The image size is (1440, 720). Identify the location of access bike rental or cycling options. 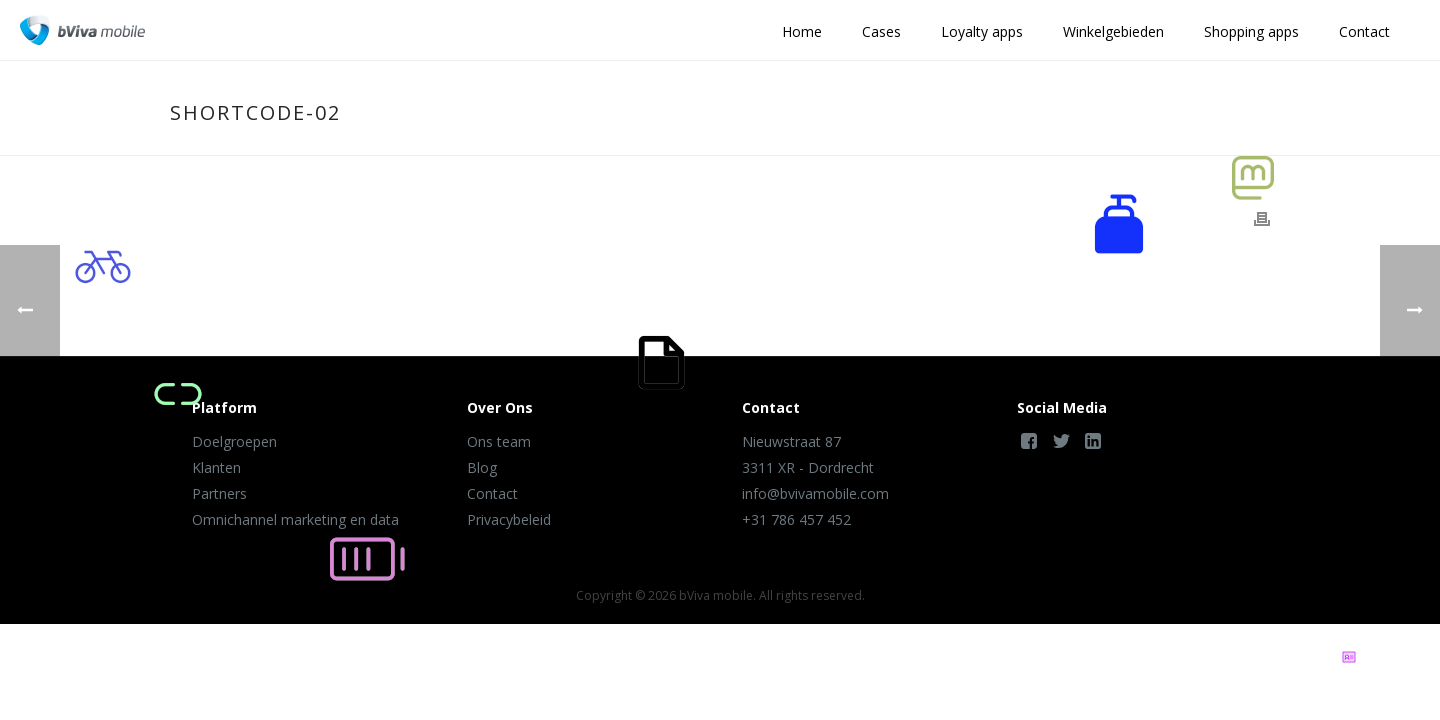
(103, 266).